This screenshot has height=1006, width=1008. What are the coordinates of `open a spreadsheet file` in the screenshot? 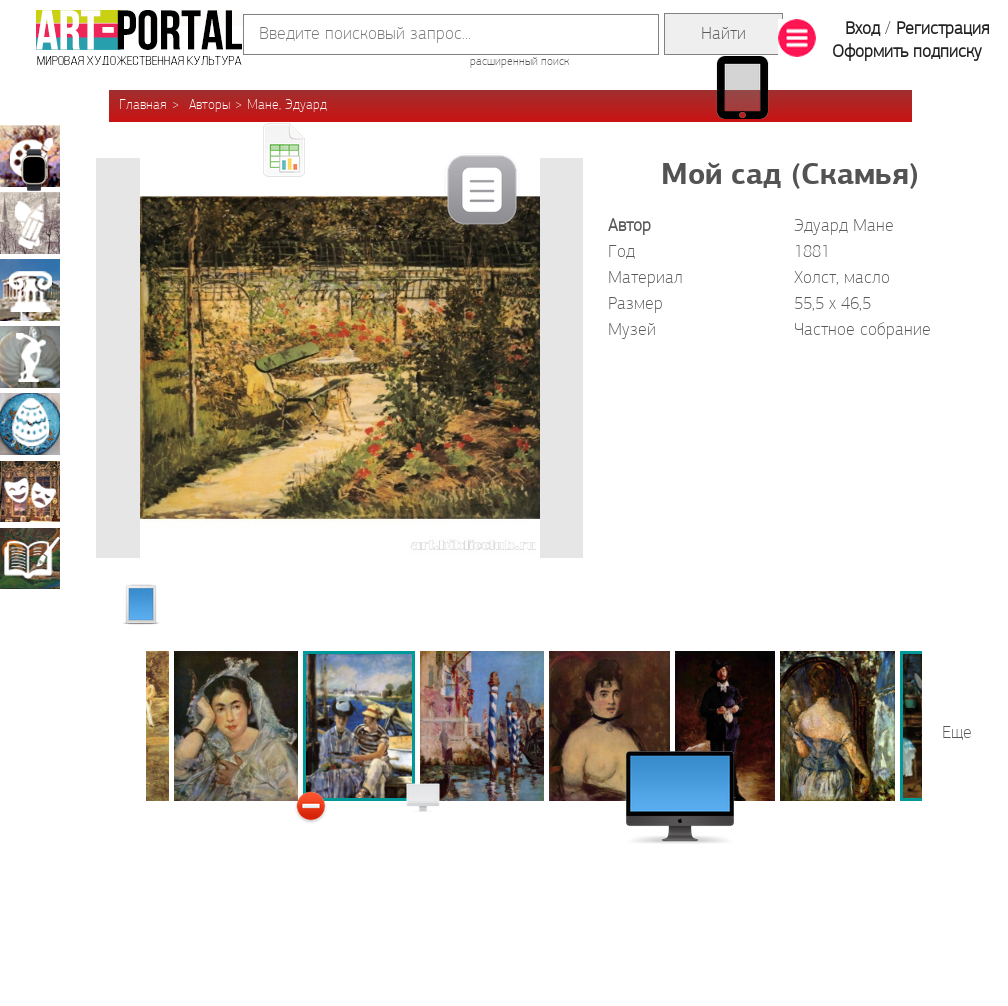 It's located at (284, 150).